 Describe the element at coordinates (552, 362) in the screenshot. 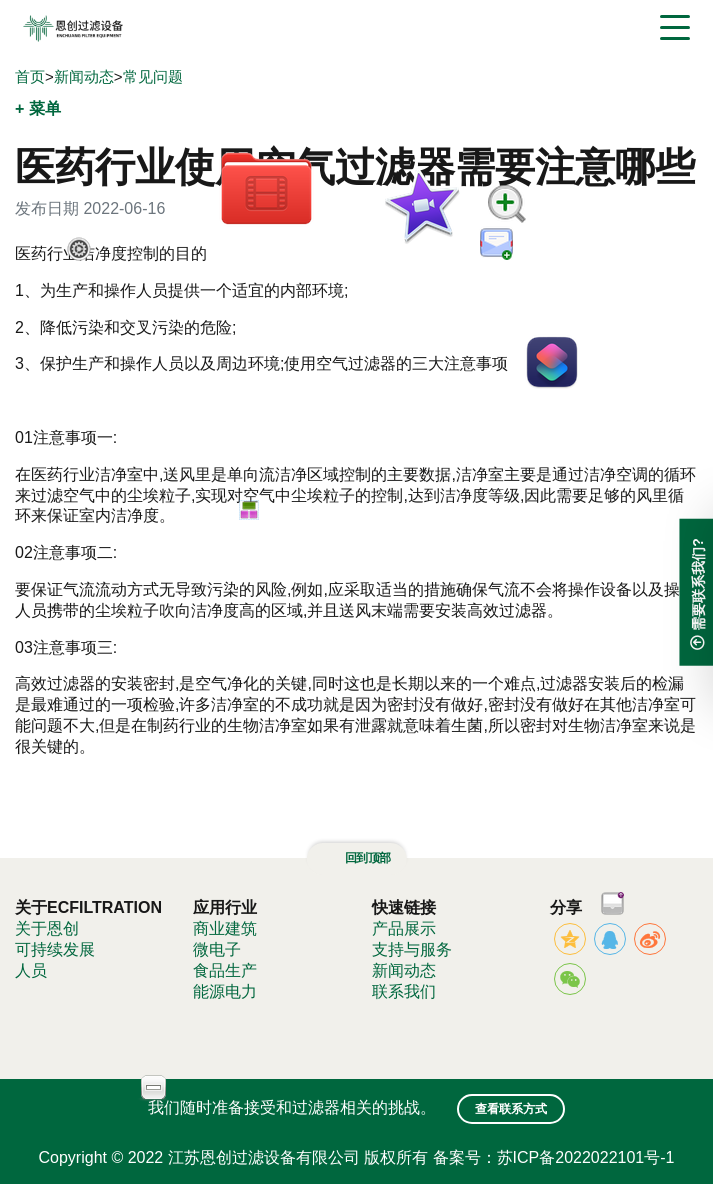

I see `open the shortcuts app to create or run automations` at that location.